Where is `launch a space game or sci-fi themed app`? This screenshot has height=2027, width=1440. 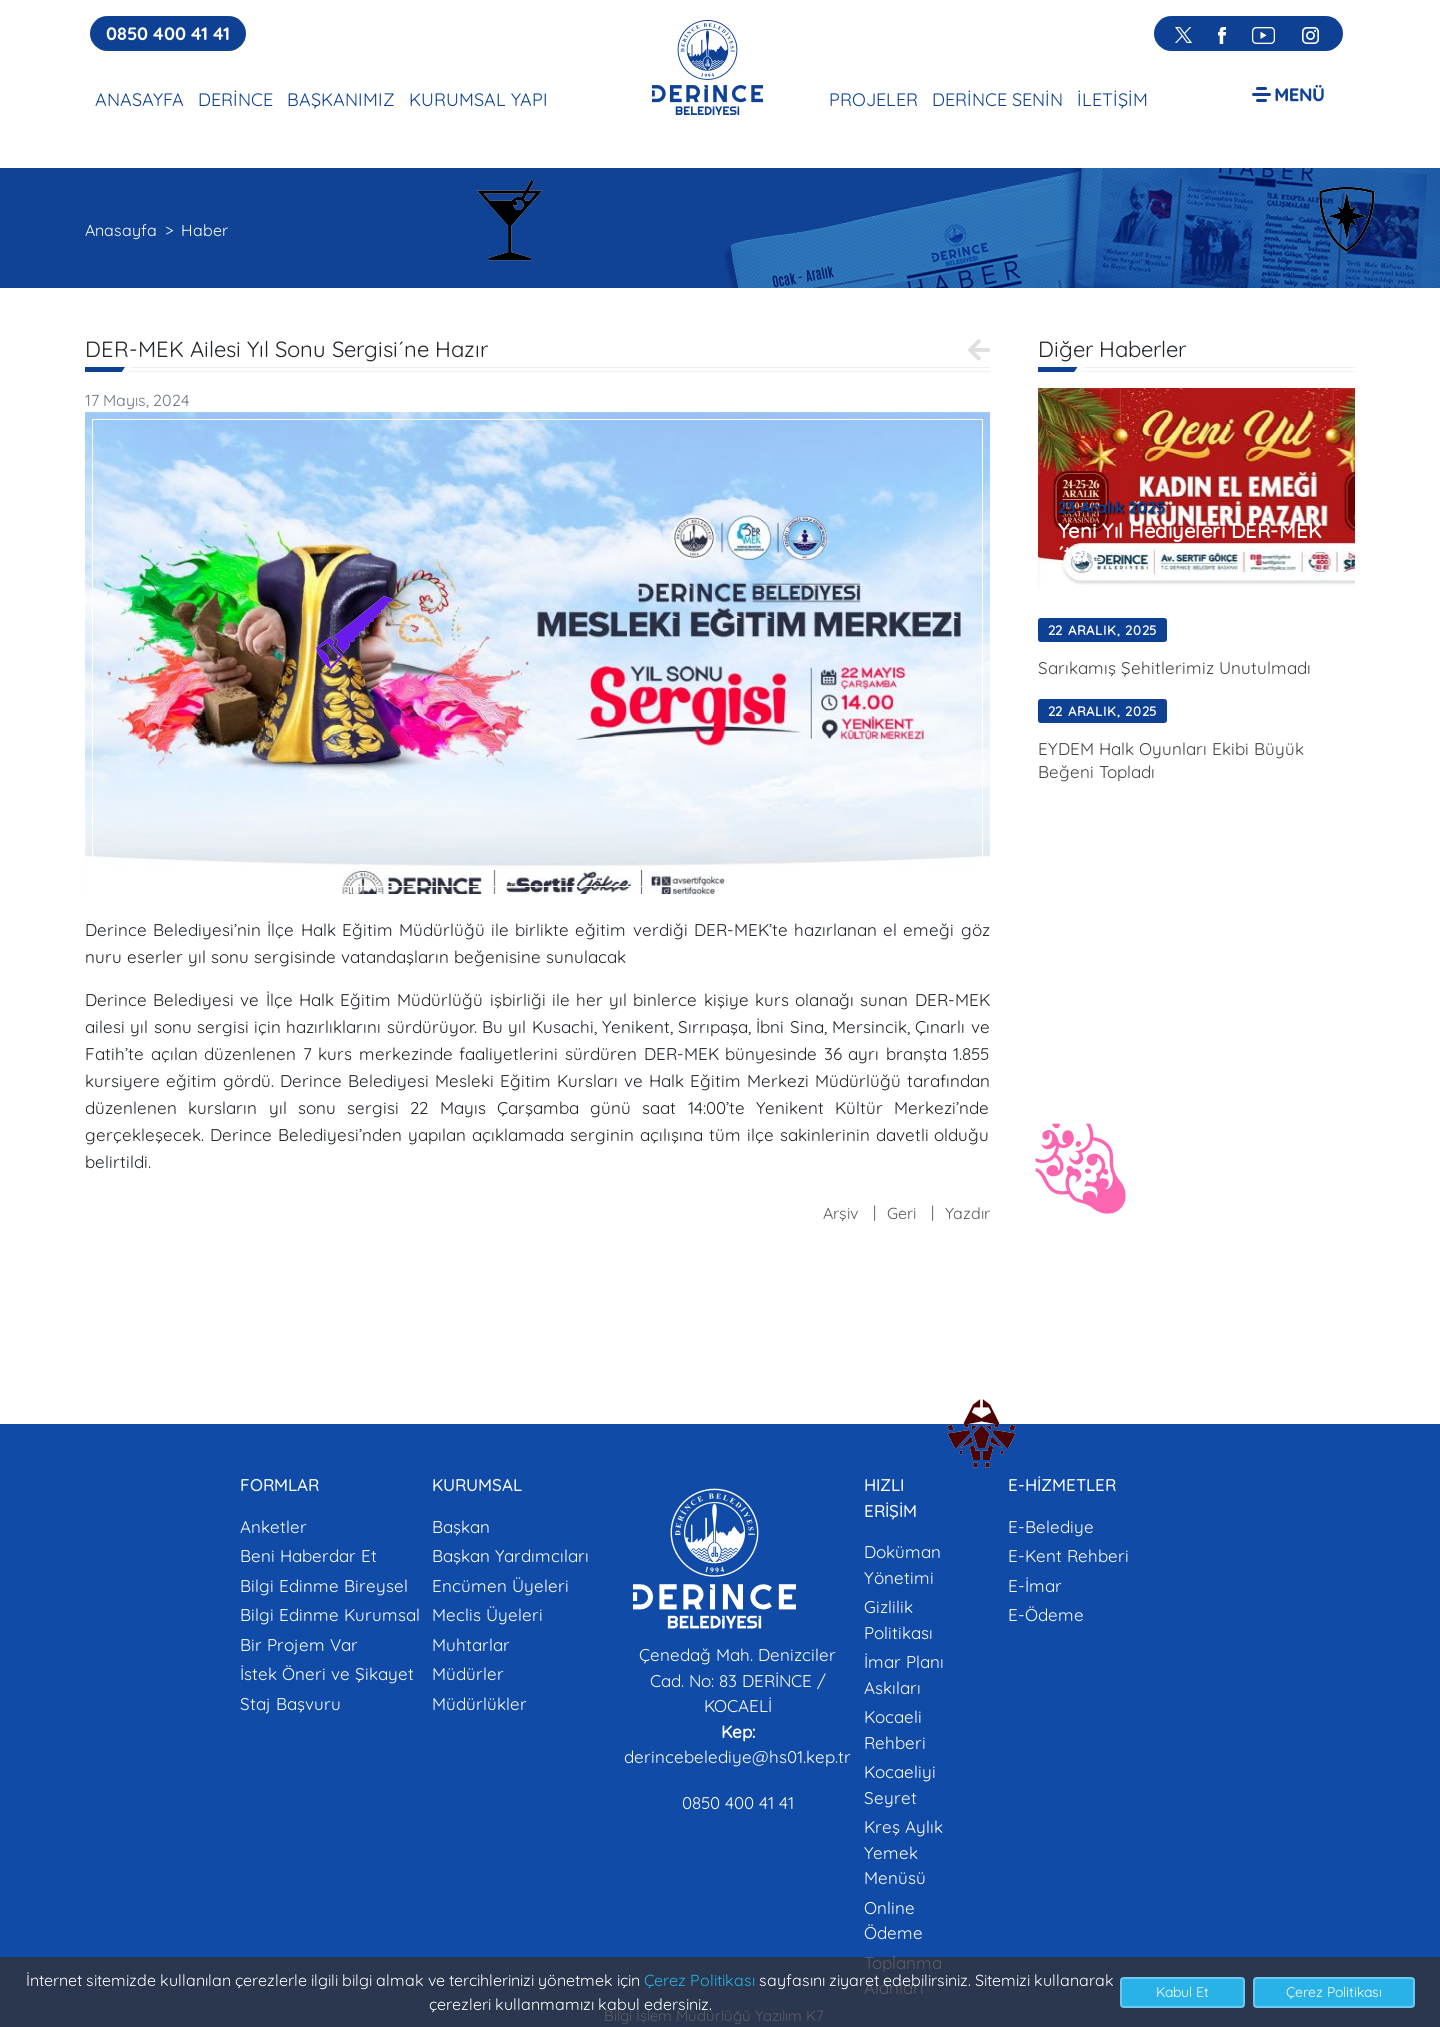 launch a space game or sci-fi themed app is located at coordinates (981, 1432).